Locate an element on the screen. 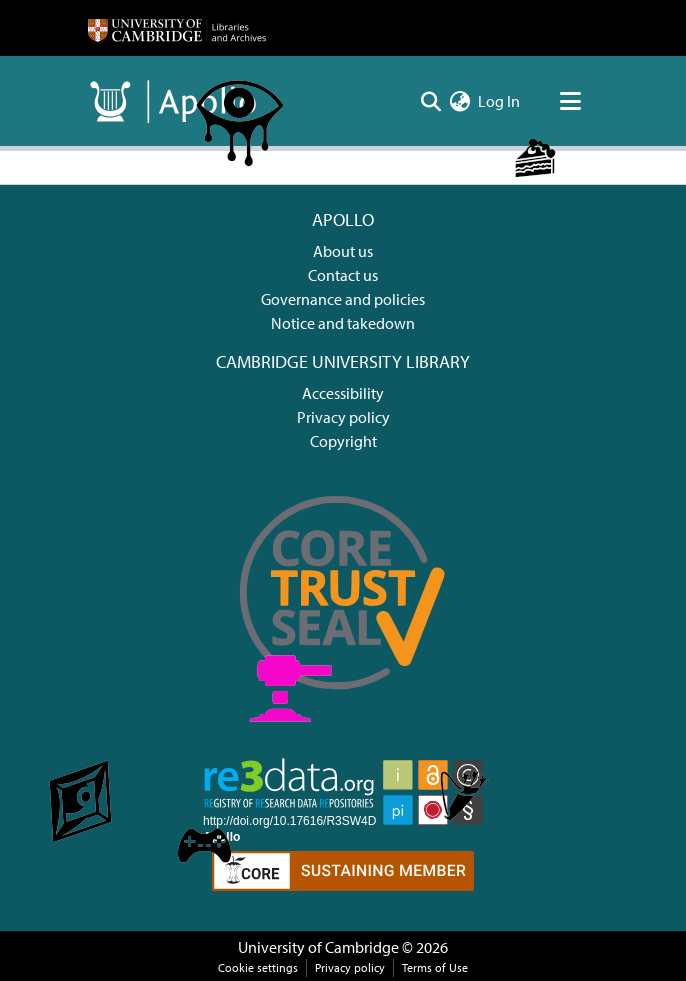  turret defense unit in a strategy game is located at coordinates (290, 688).